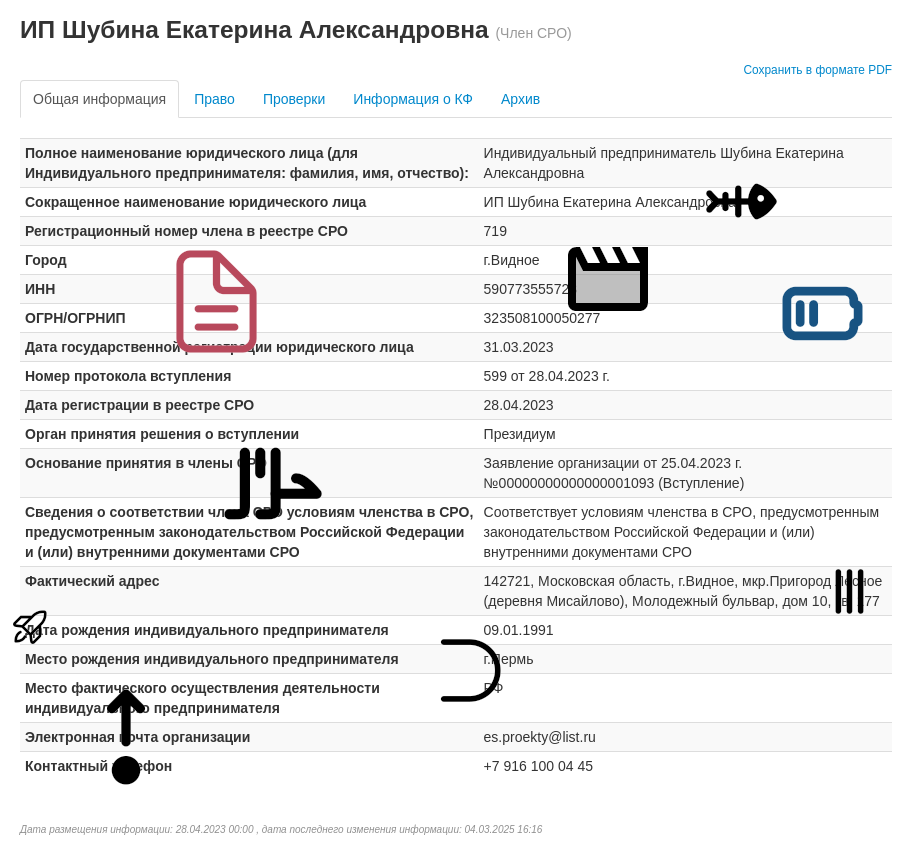 Image resolution: width=912 pixels, height=850 pixels. What do you see at coordinates (126, 737) in the screenshot?
I see `move item up in a list` at bounding box center [126, 737].